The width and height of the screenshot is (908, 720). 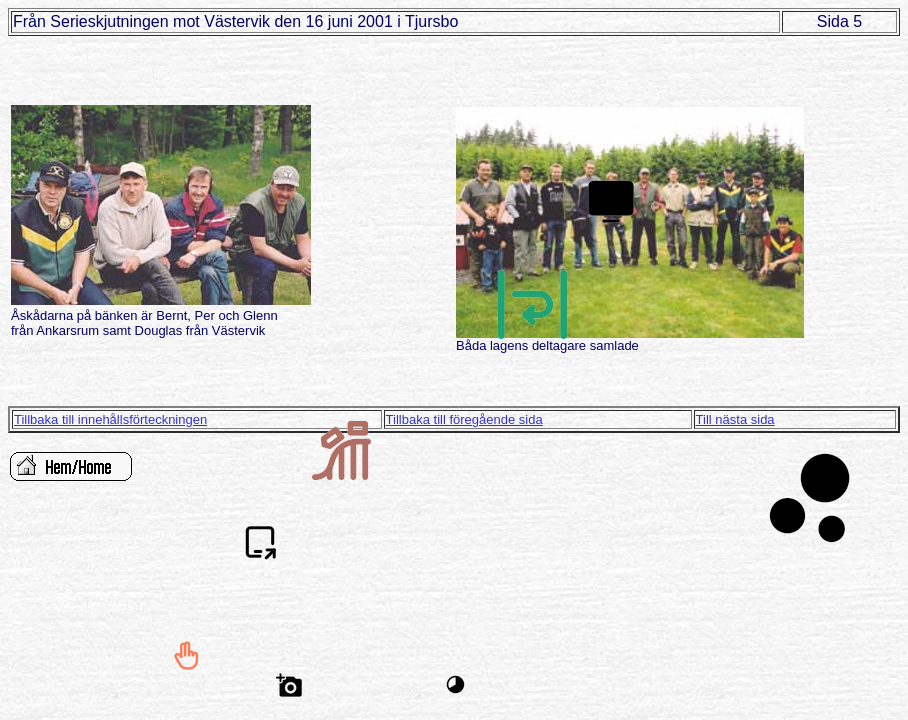 I want to click on wrap text to column width, so click(x=532, y=304).